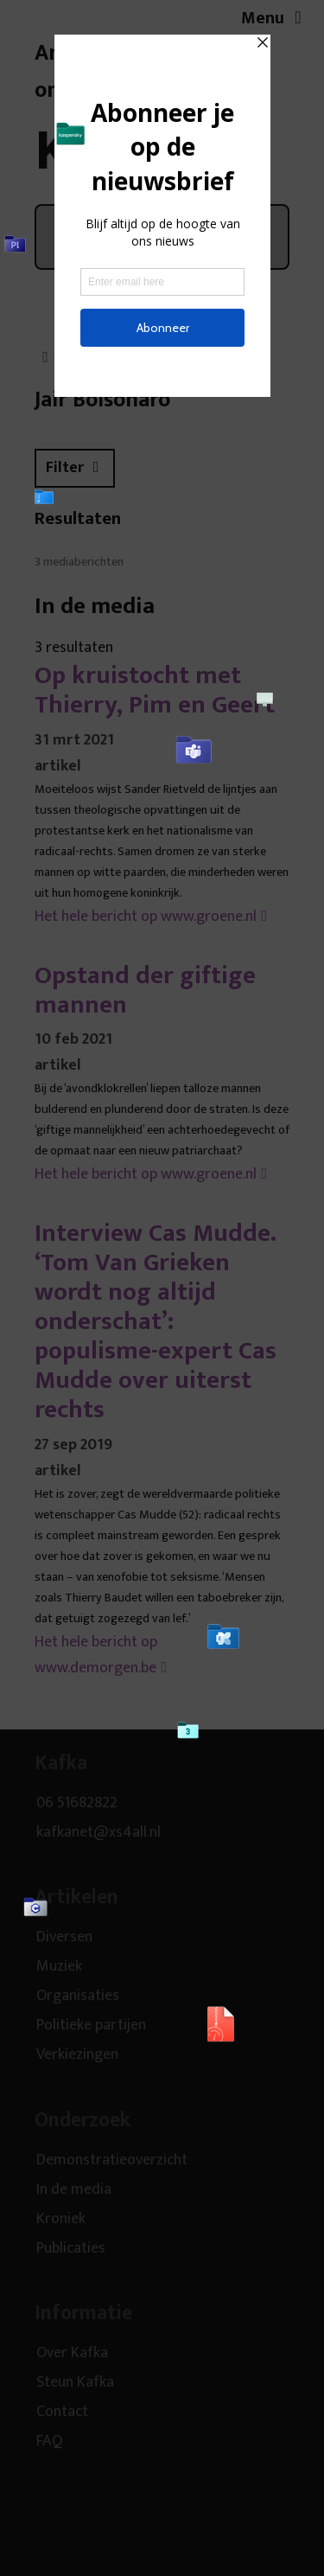 The height and width of the screenshot is (2576, 324). I want to click on open folder containing adobe prelude project files, so click(15, 244).